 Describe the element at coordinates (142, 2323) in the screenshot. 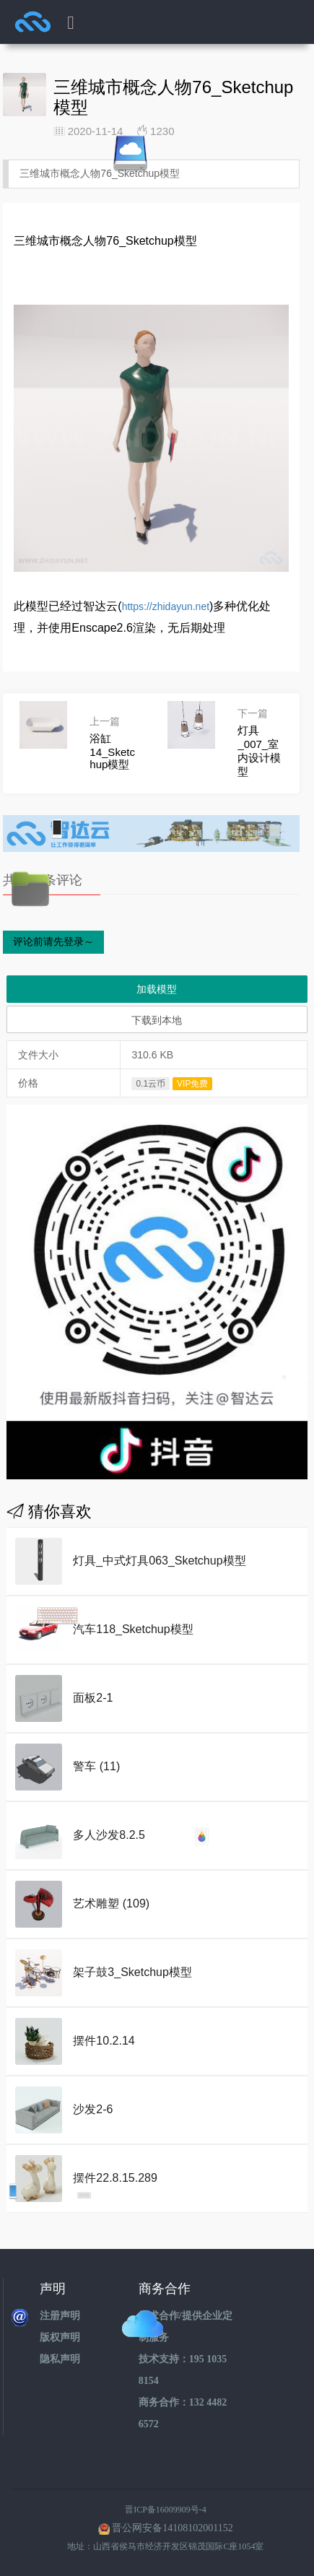

I see `access iCloud Drive cloud storage` at that location.